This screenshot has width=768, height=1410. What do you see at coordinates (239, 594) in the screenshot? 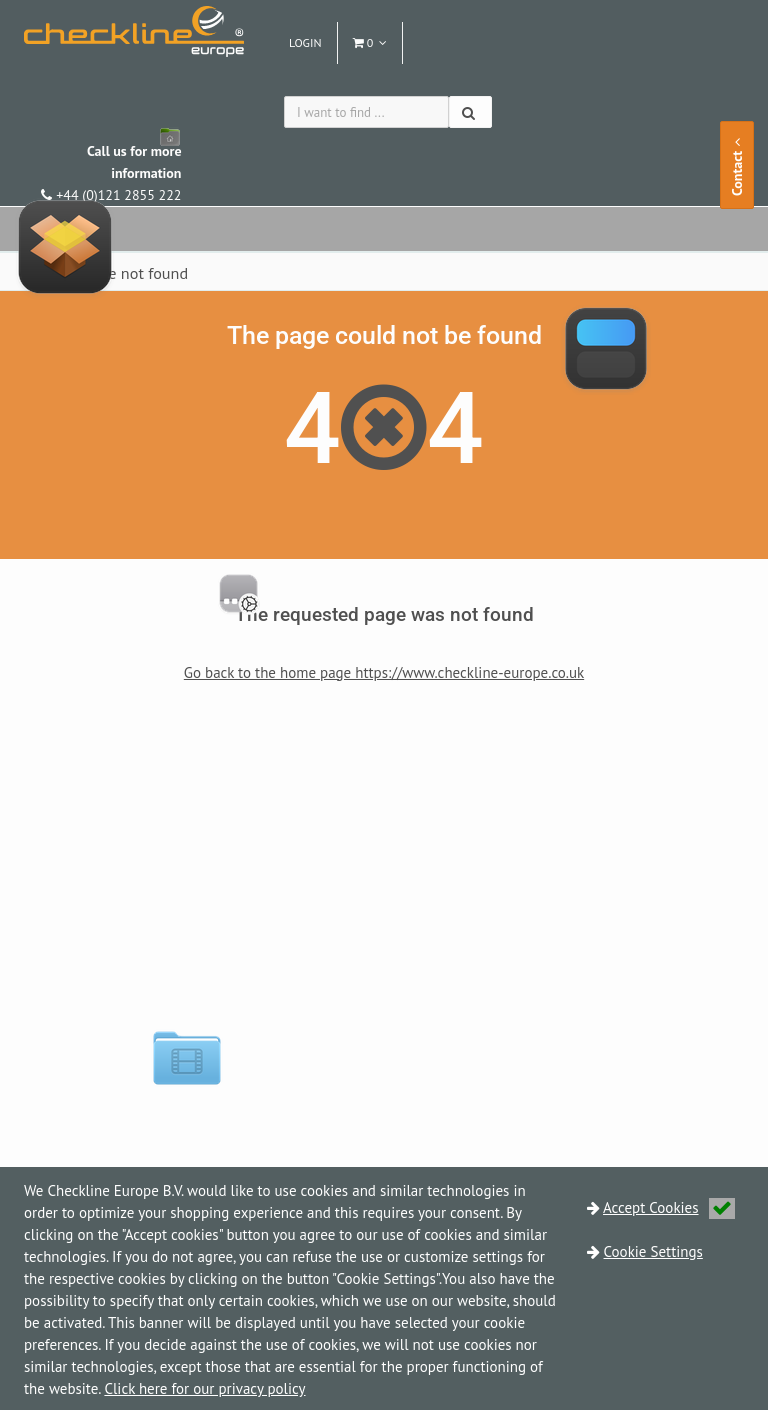
I see `configure xfce panel layout and profiles` at bounding box center [239, 594].